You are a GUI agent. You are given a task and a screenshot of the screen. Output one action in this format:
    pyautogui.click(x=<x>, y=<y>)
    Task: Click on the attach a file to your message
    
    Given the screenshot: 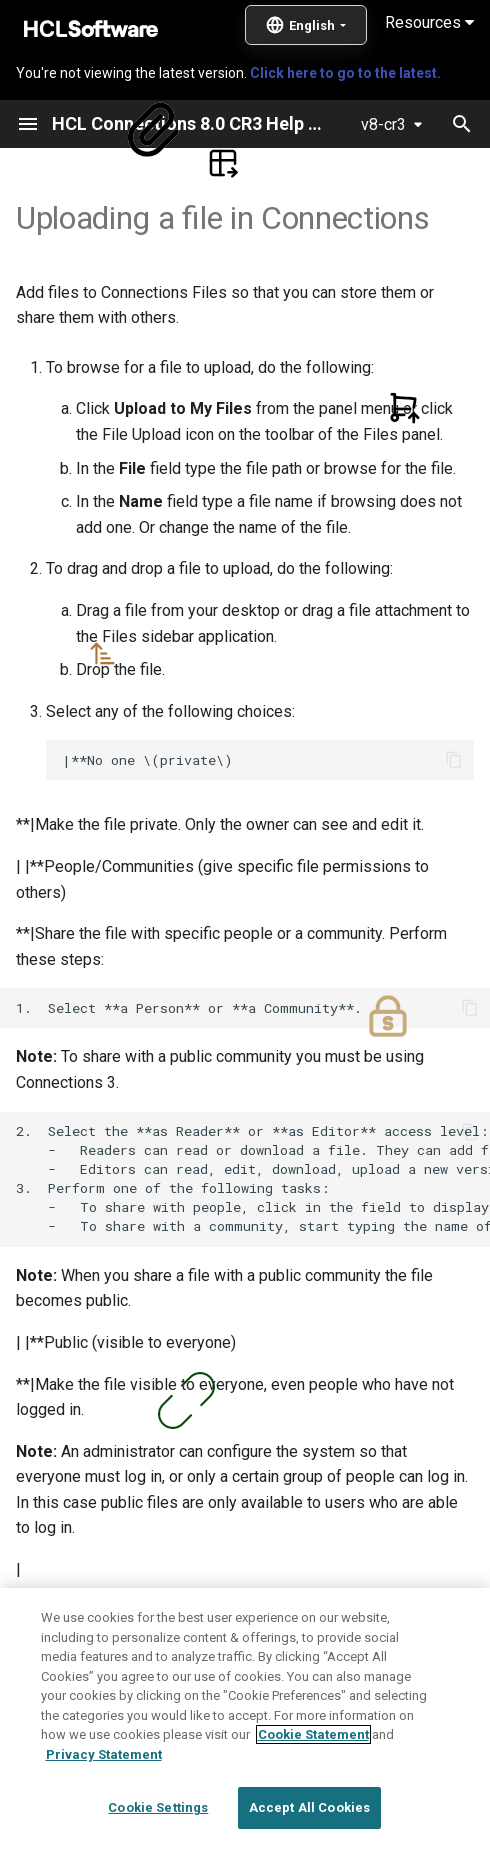 What is the action you would take?
    pyautogui.click(x=152, y=129)
    